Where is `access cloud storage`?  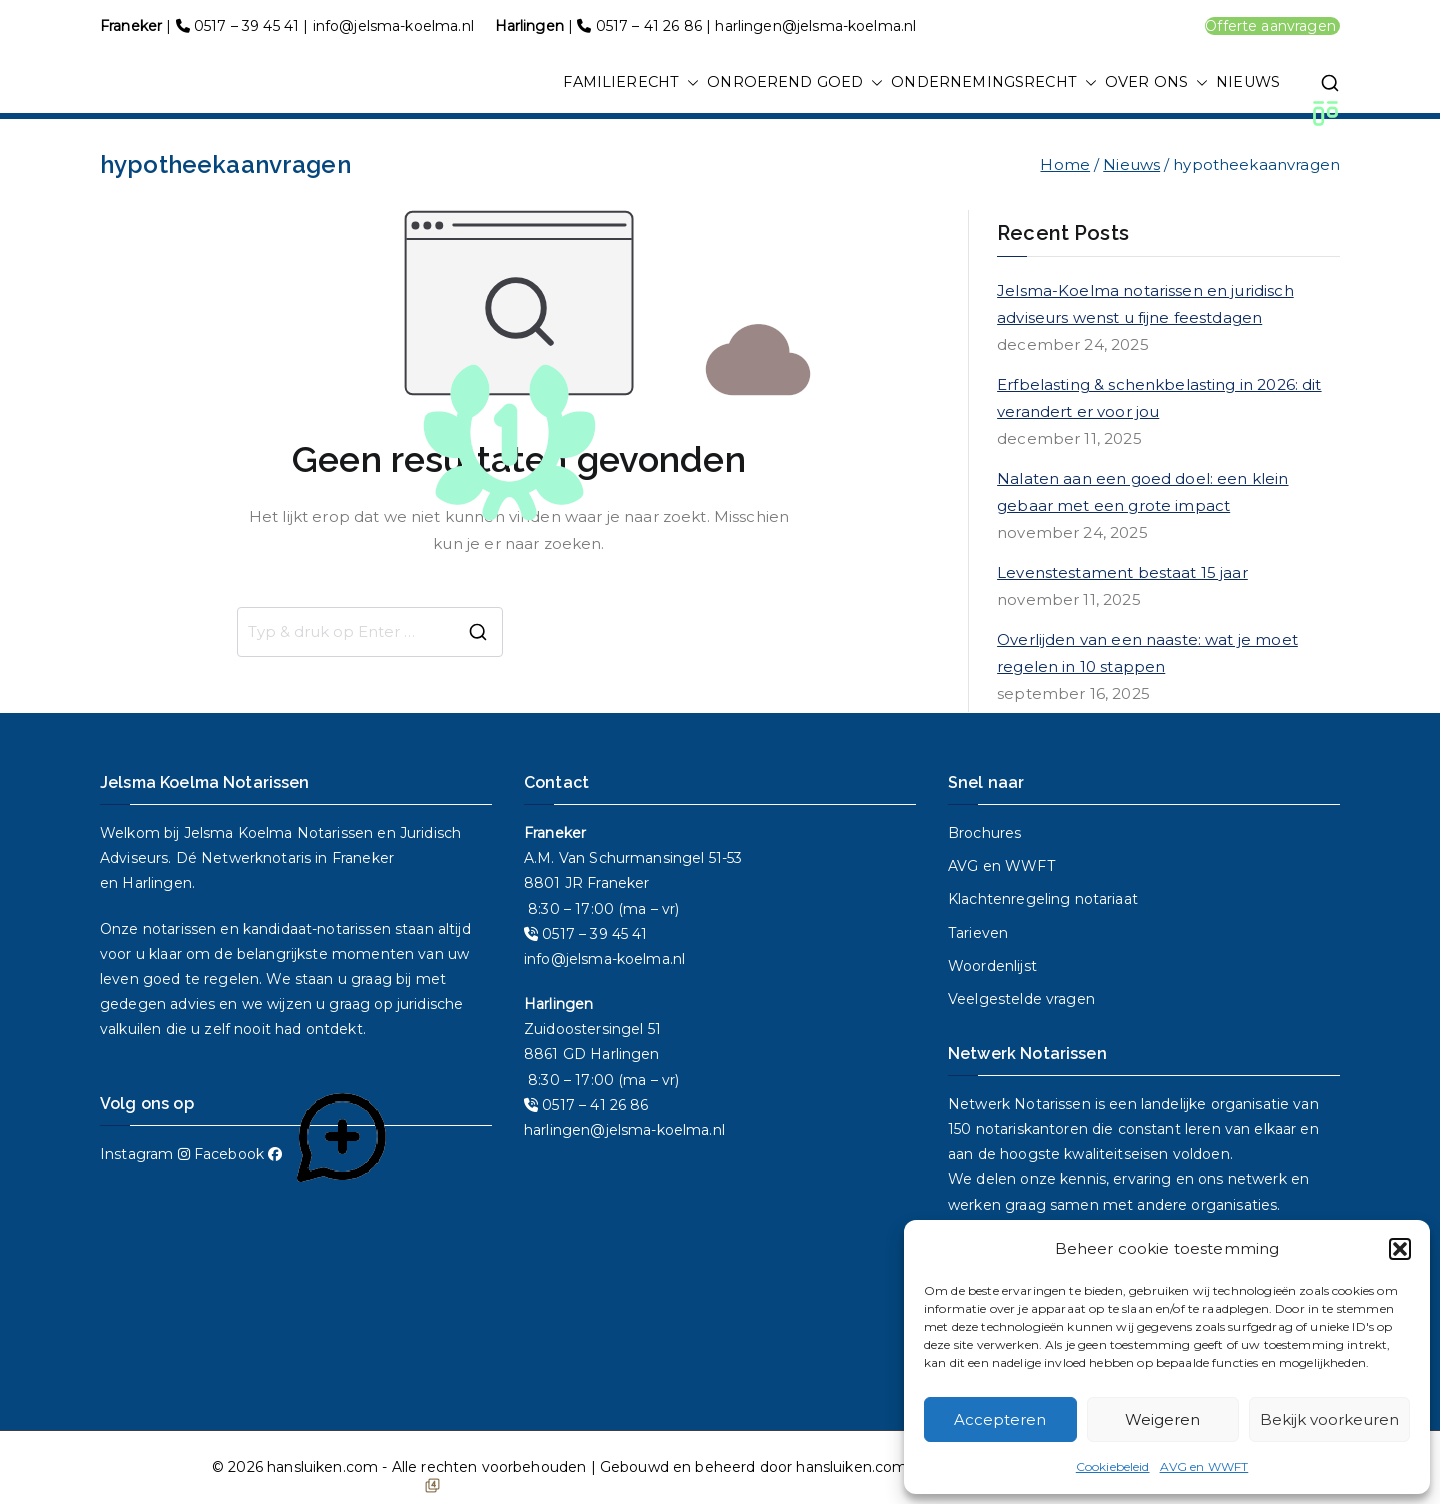
access cloud storage is located at coordinates (758, 362).